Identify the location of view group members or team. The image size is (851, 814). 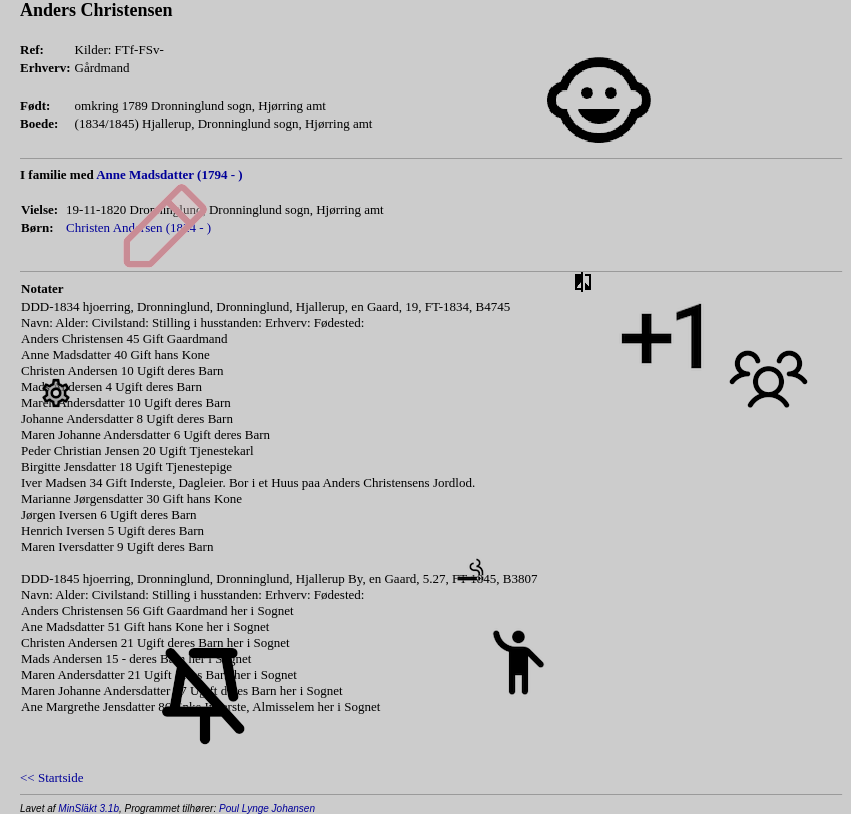
(768, 376).